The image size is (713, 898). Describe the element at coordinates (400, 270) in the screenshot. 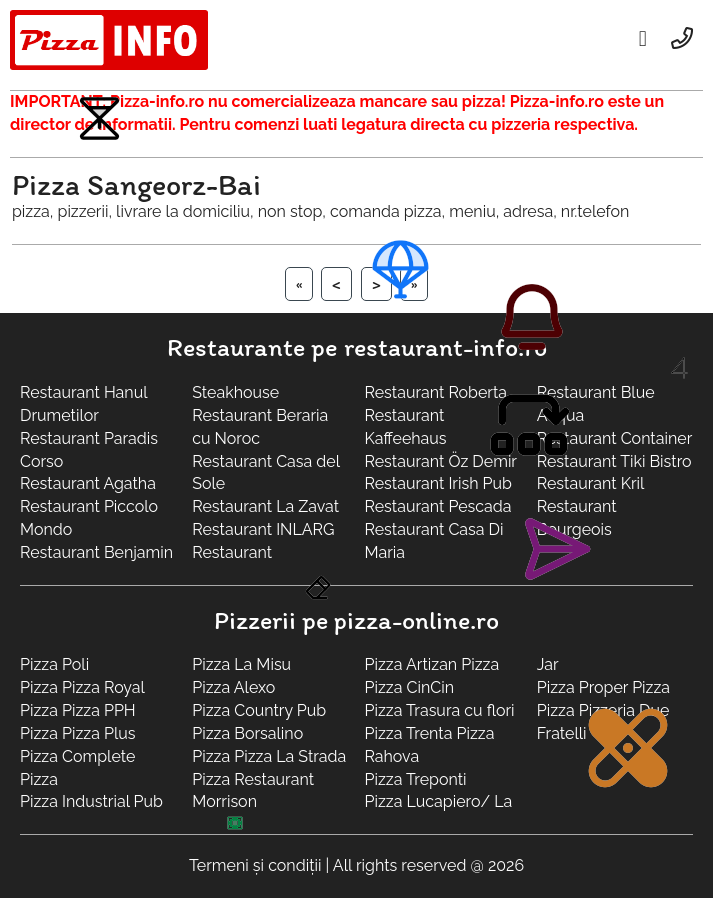

I see `access emergency or backup recovery options` at that location.